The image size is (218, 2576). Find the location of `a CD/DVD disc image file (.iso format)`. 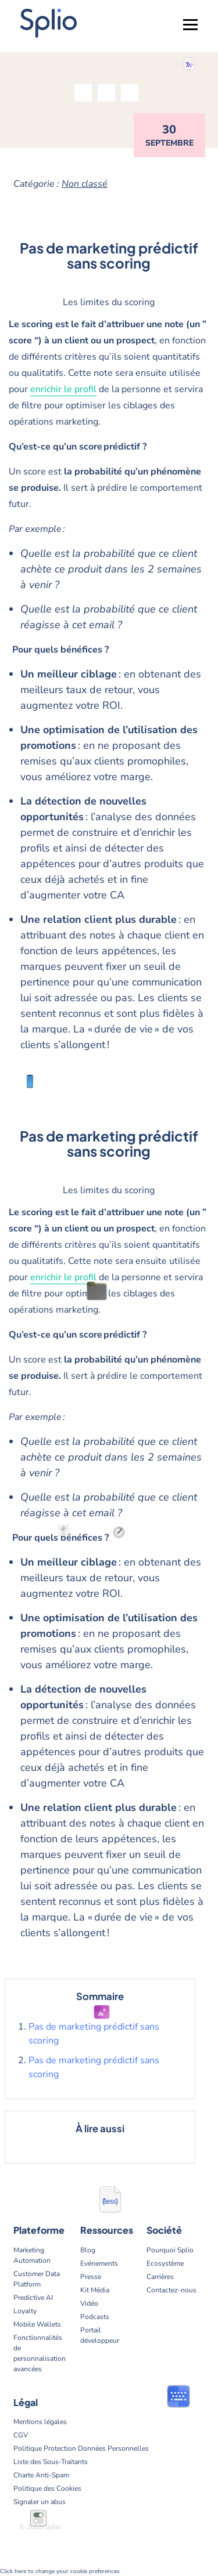

a CD/DVD disc image file (.iso format) is located at coordinates (63, 1530).